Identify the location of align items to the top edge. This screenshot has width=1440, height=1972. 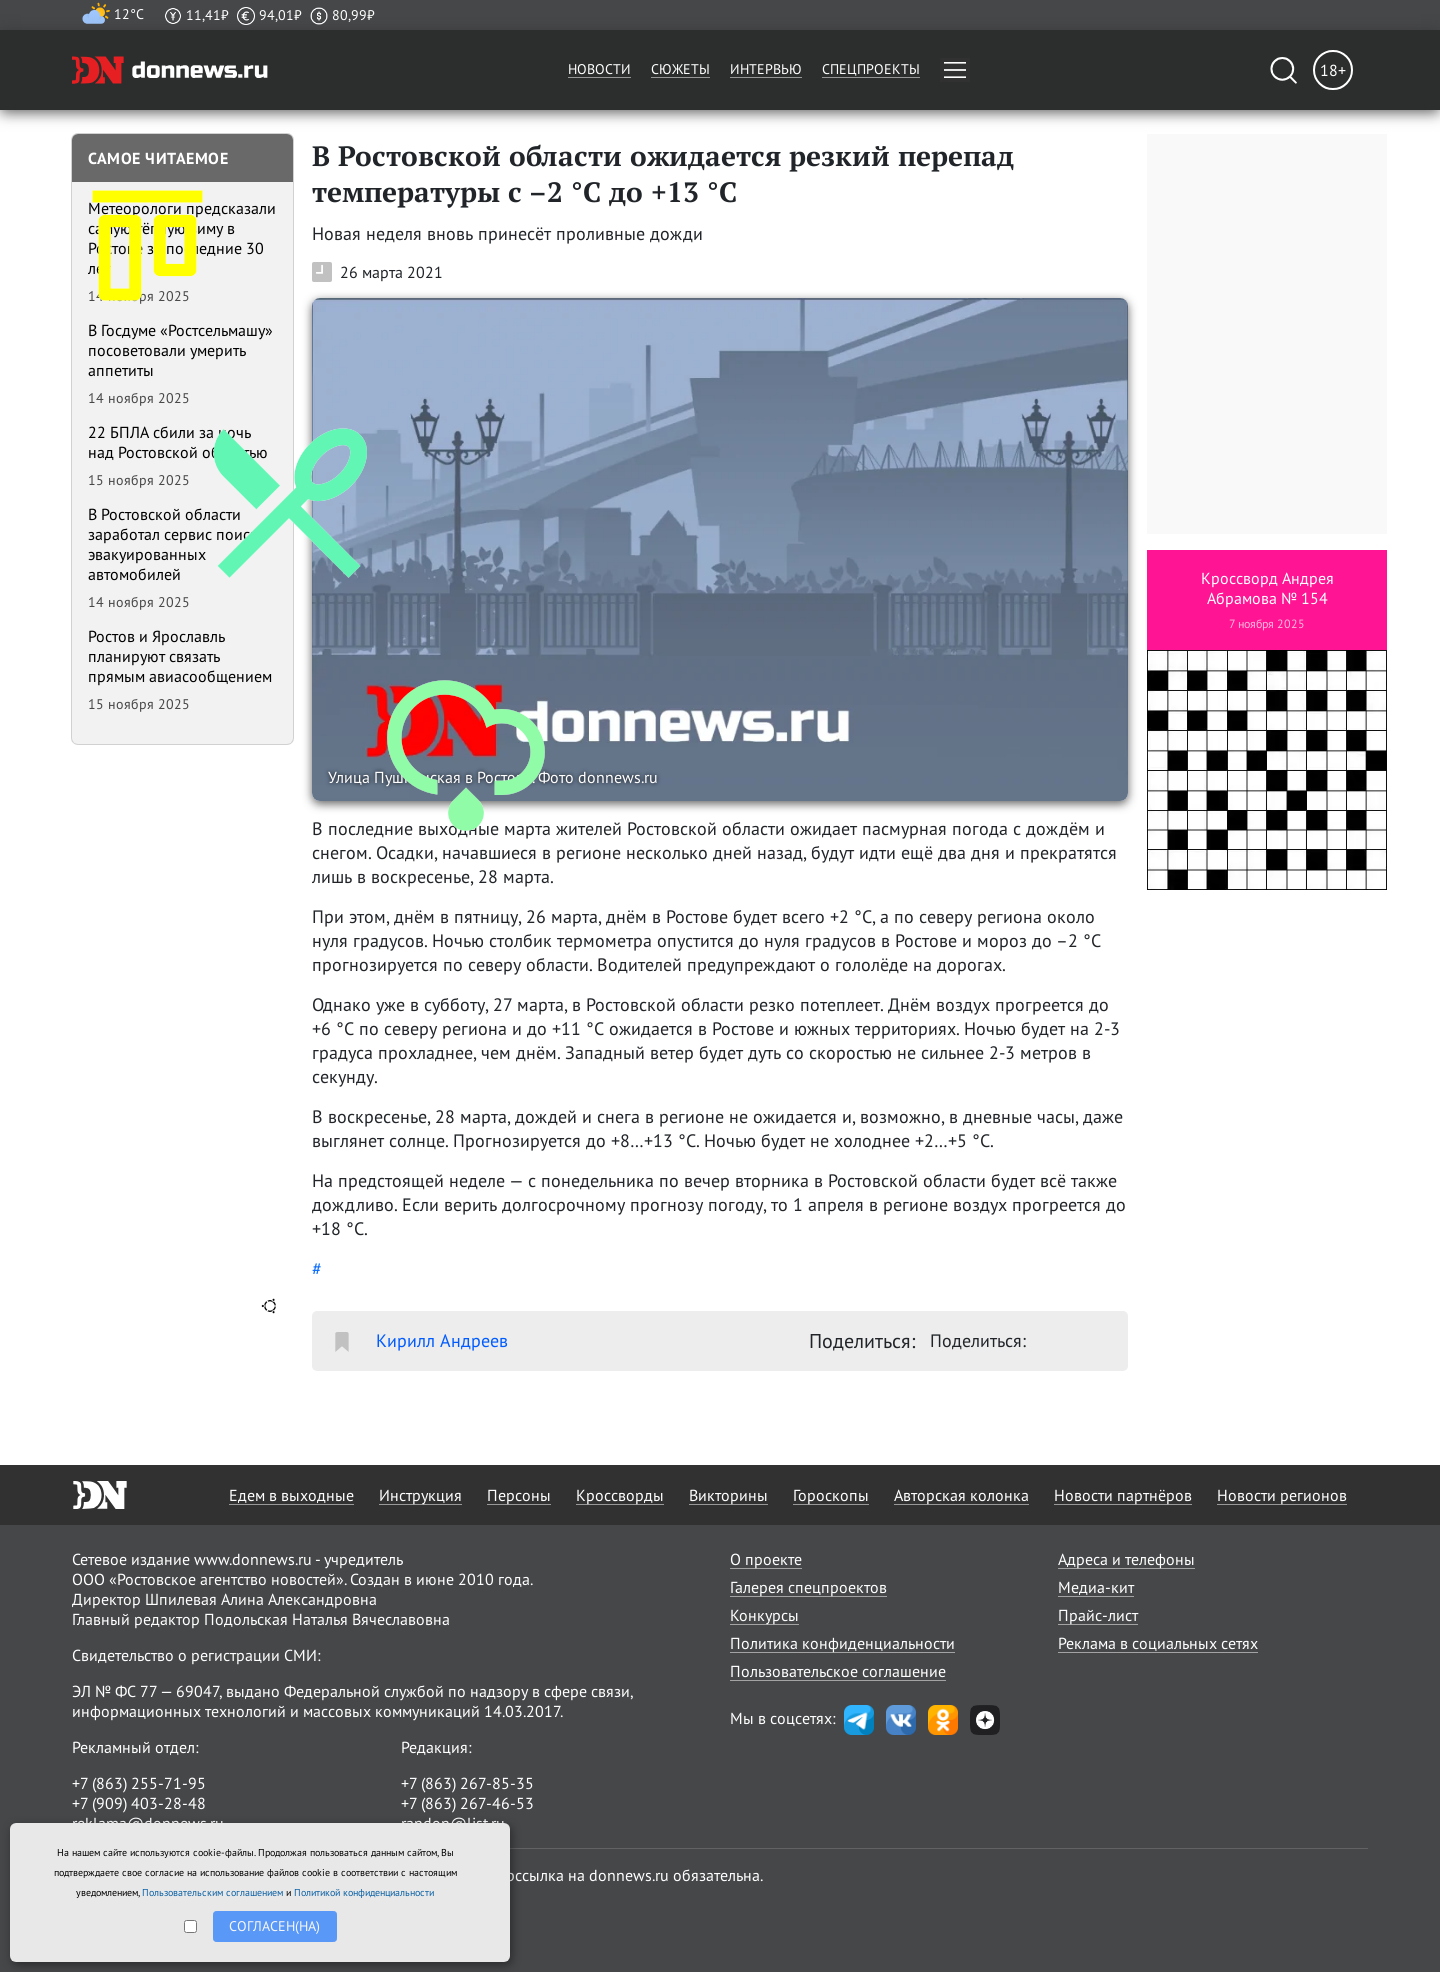
(147, 245).